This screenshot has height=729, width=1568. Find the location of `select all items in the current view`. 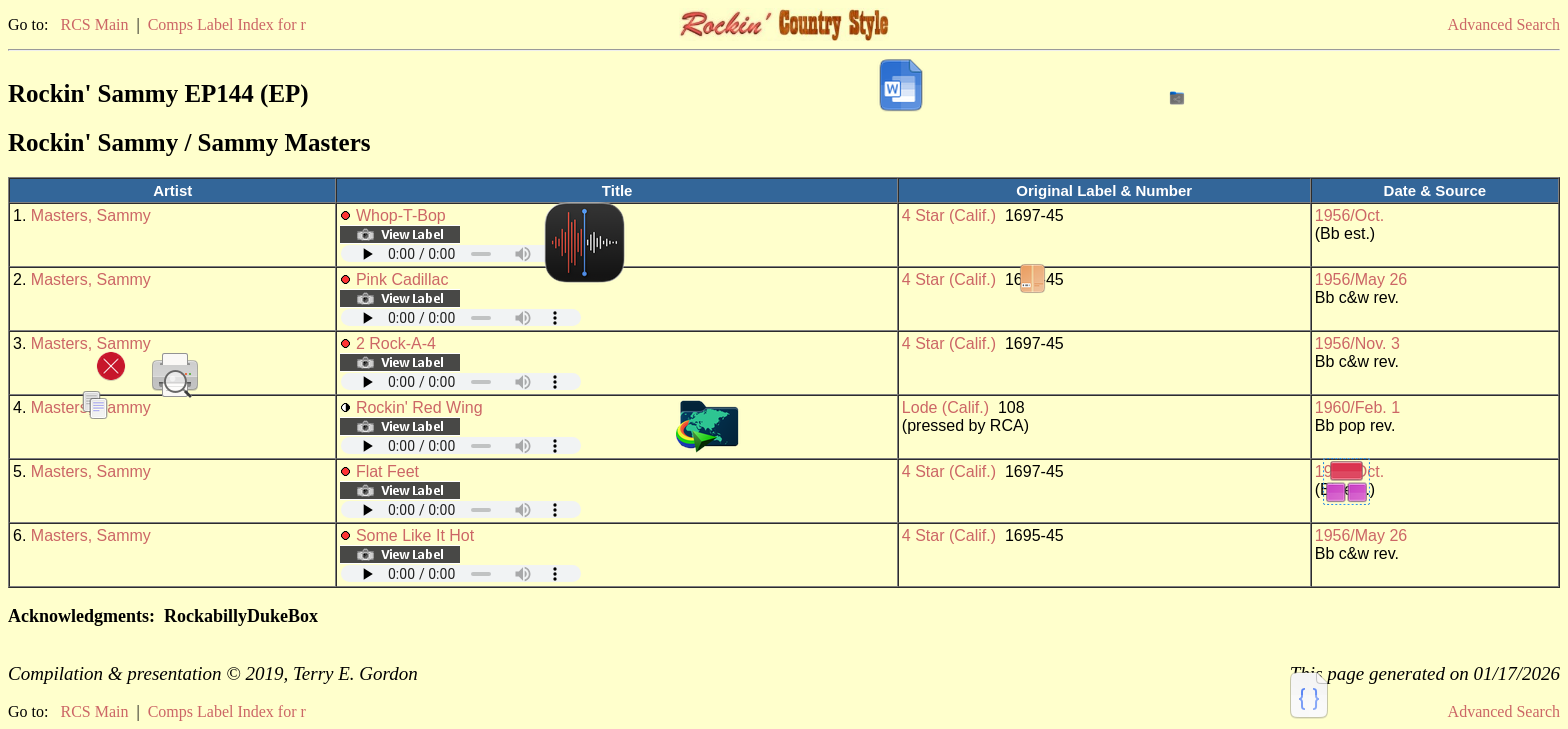

select all items in the current view is located at coordinates (1346, 481).